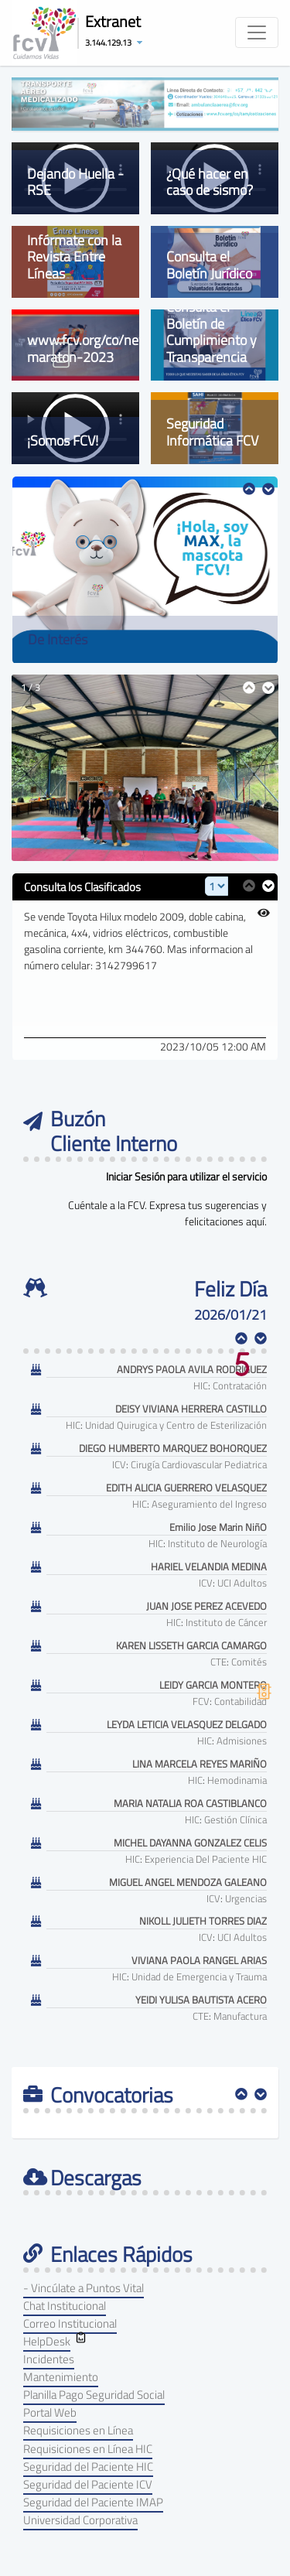 The image size is (290, 2576). What do you see at coordinates (264, 1691) in the screenshot?
I see `traffic or signal status indicator` at bounding box center [264, 1691].